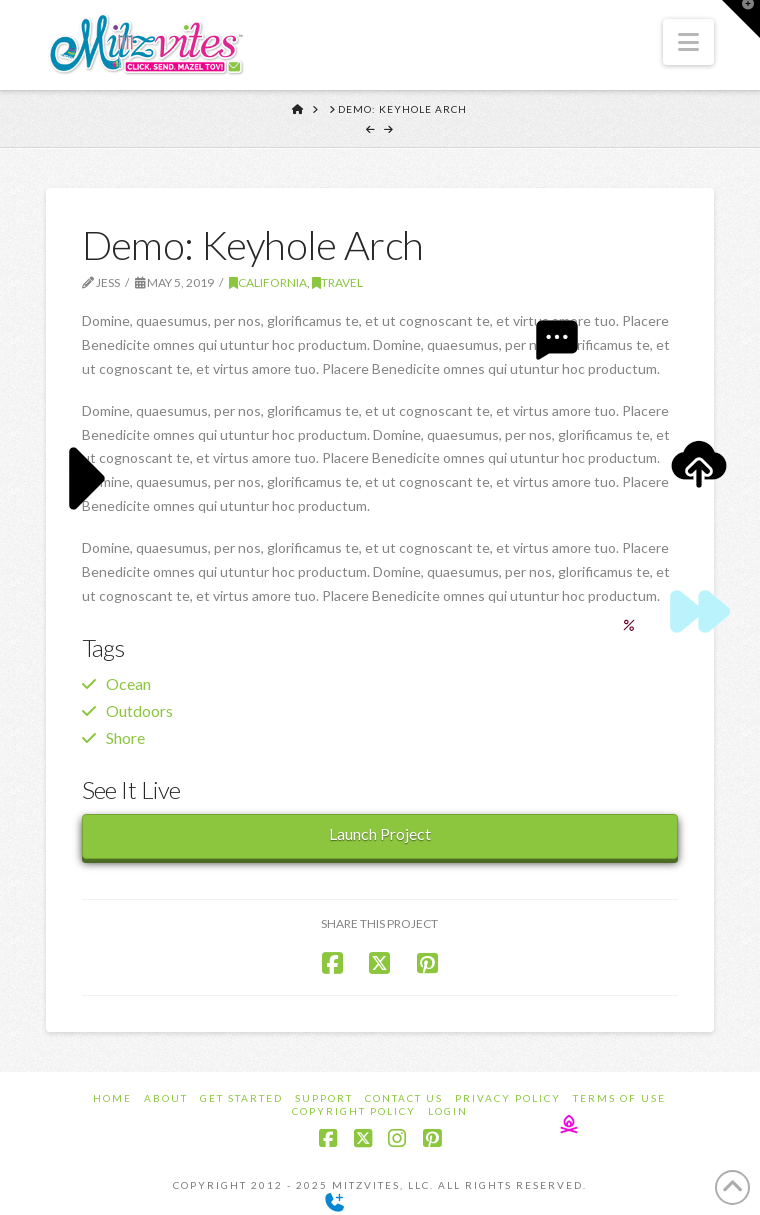  What do you see at coordinates (629, 625) in the screenshot?
I see `view discount or sale information` at bounding box center [629, 625].